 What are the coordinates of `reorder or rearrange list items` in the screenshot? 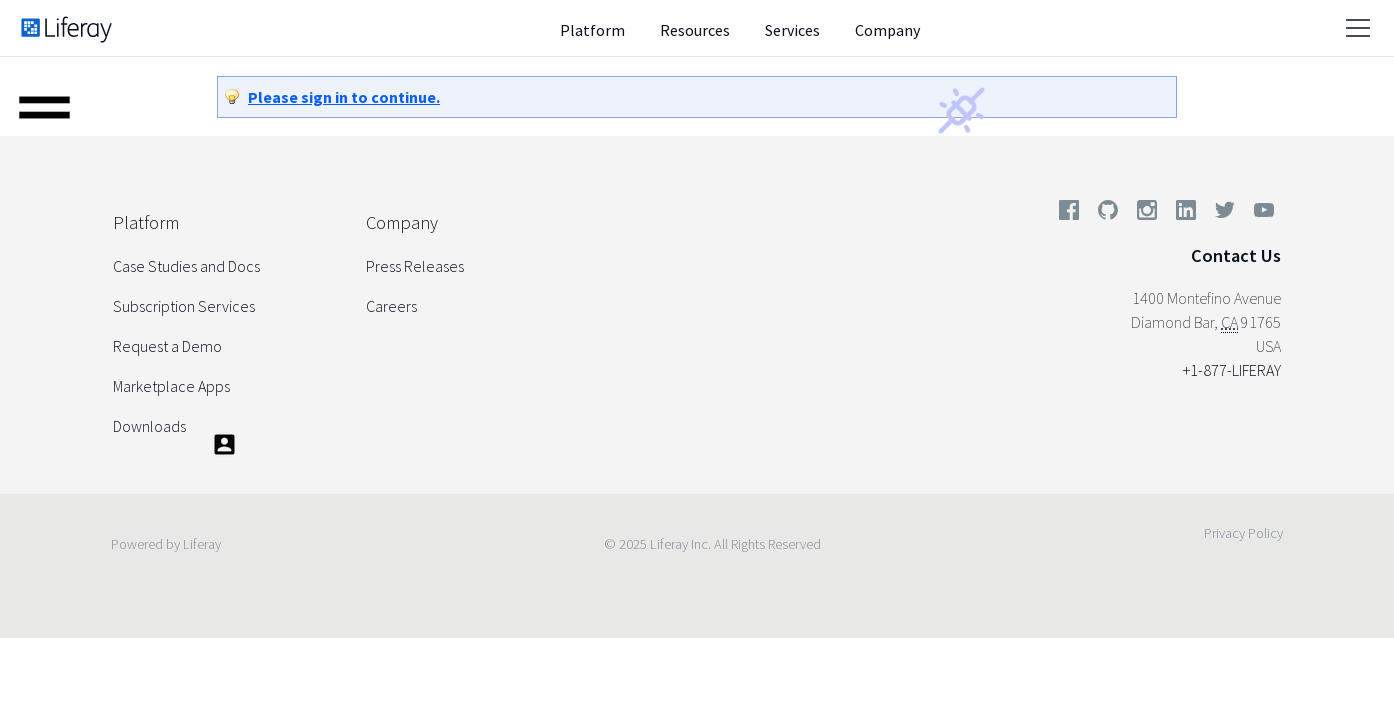 It's located at (44, 107).